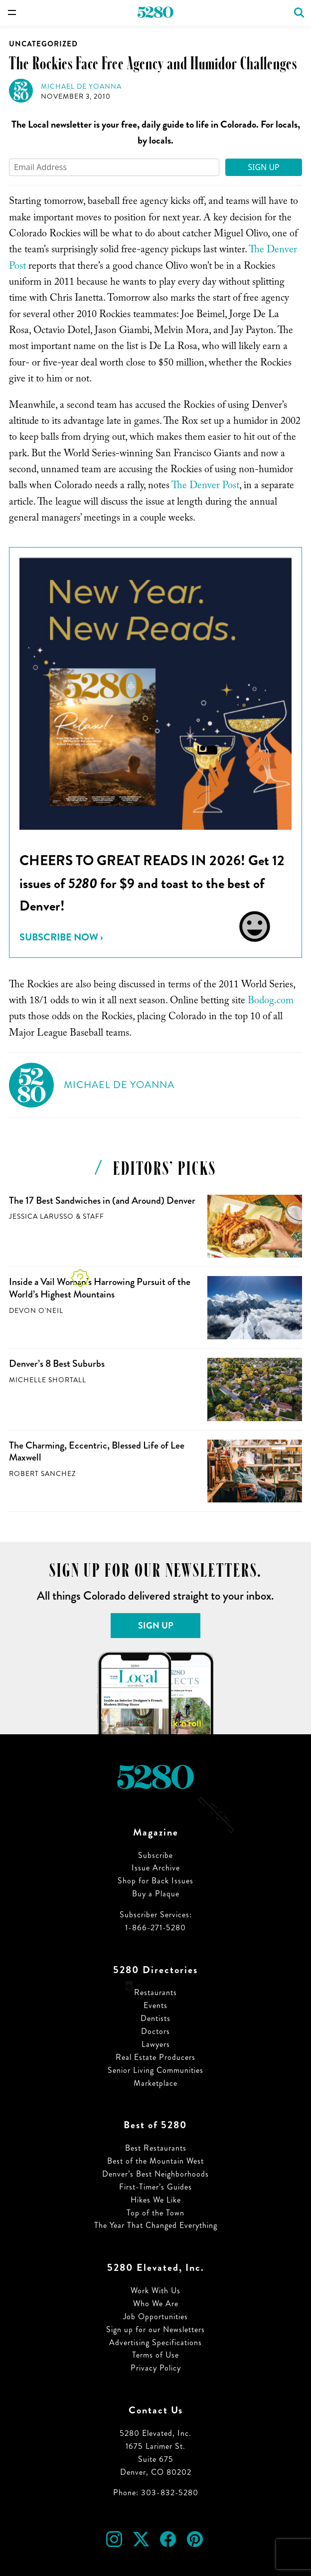 The height and width of the screenshot is (2576, 311). What do you see at coordinates (129, 1986) in the screenshot?
I see `delete an item` at bounding box center [129, 1986].